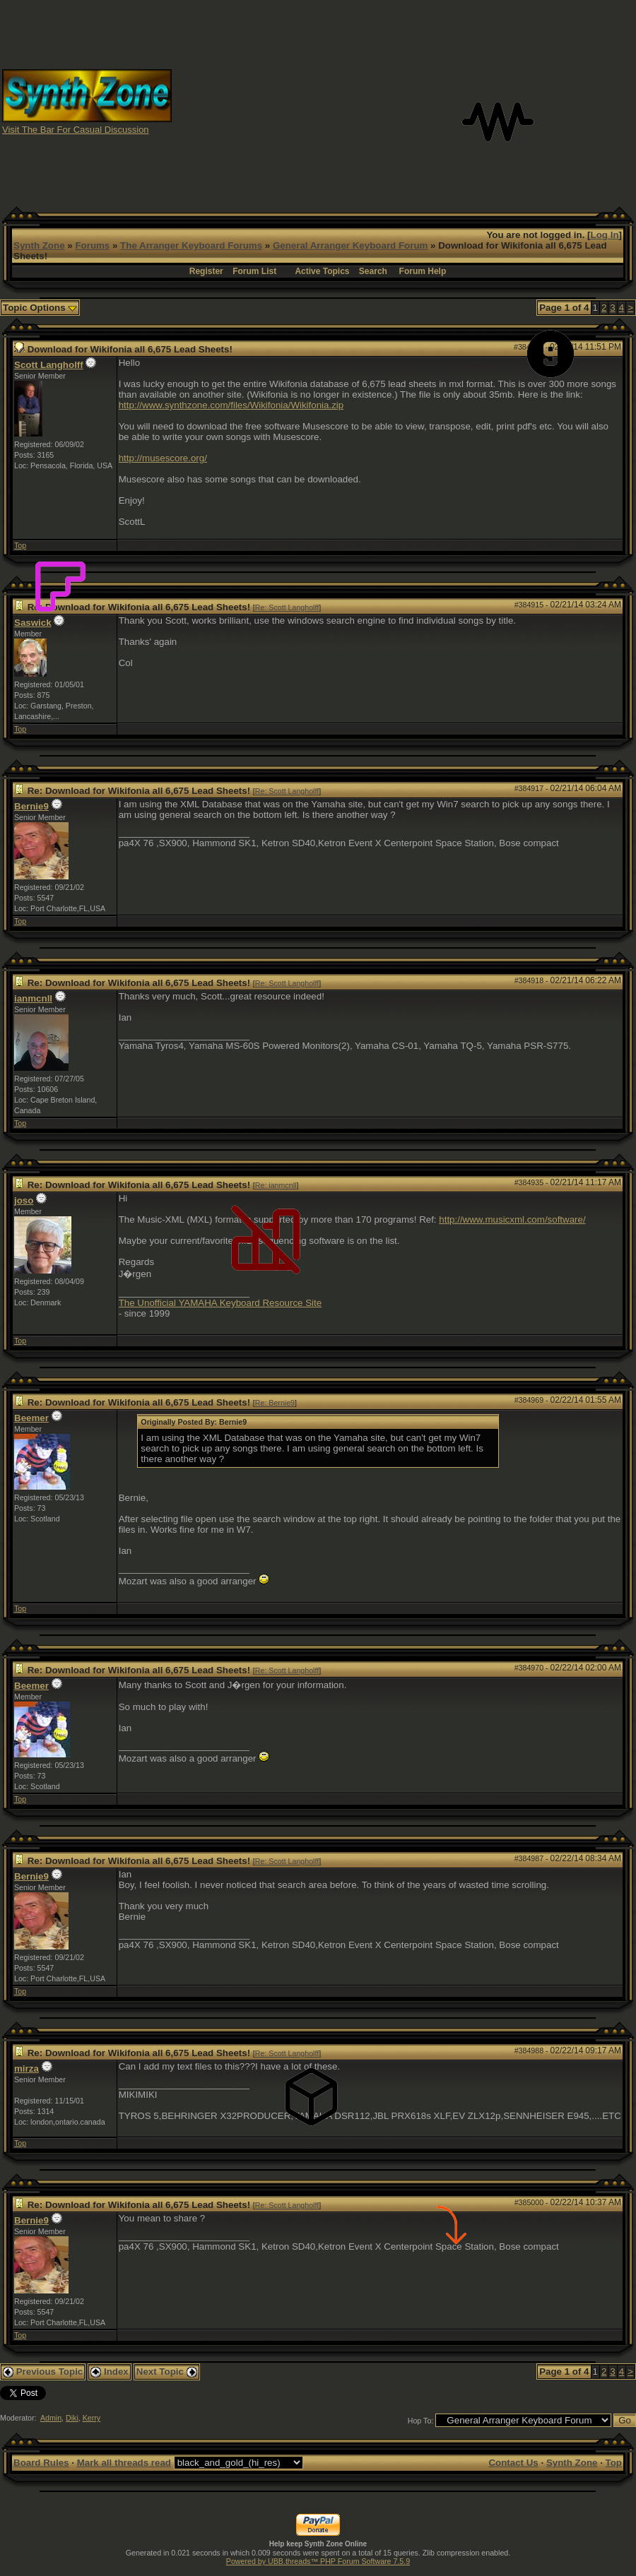 The image size is (636, 2576). What do you see at coordinates (266, 1240) in the screenshot?
I see `disable chart or analytics view` at bounding box center [266, 1240].